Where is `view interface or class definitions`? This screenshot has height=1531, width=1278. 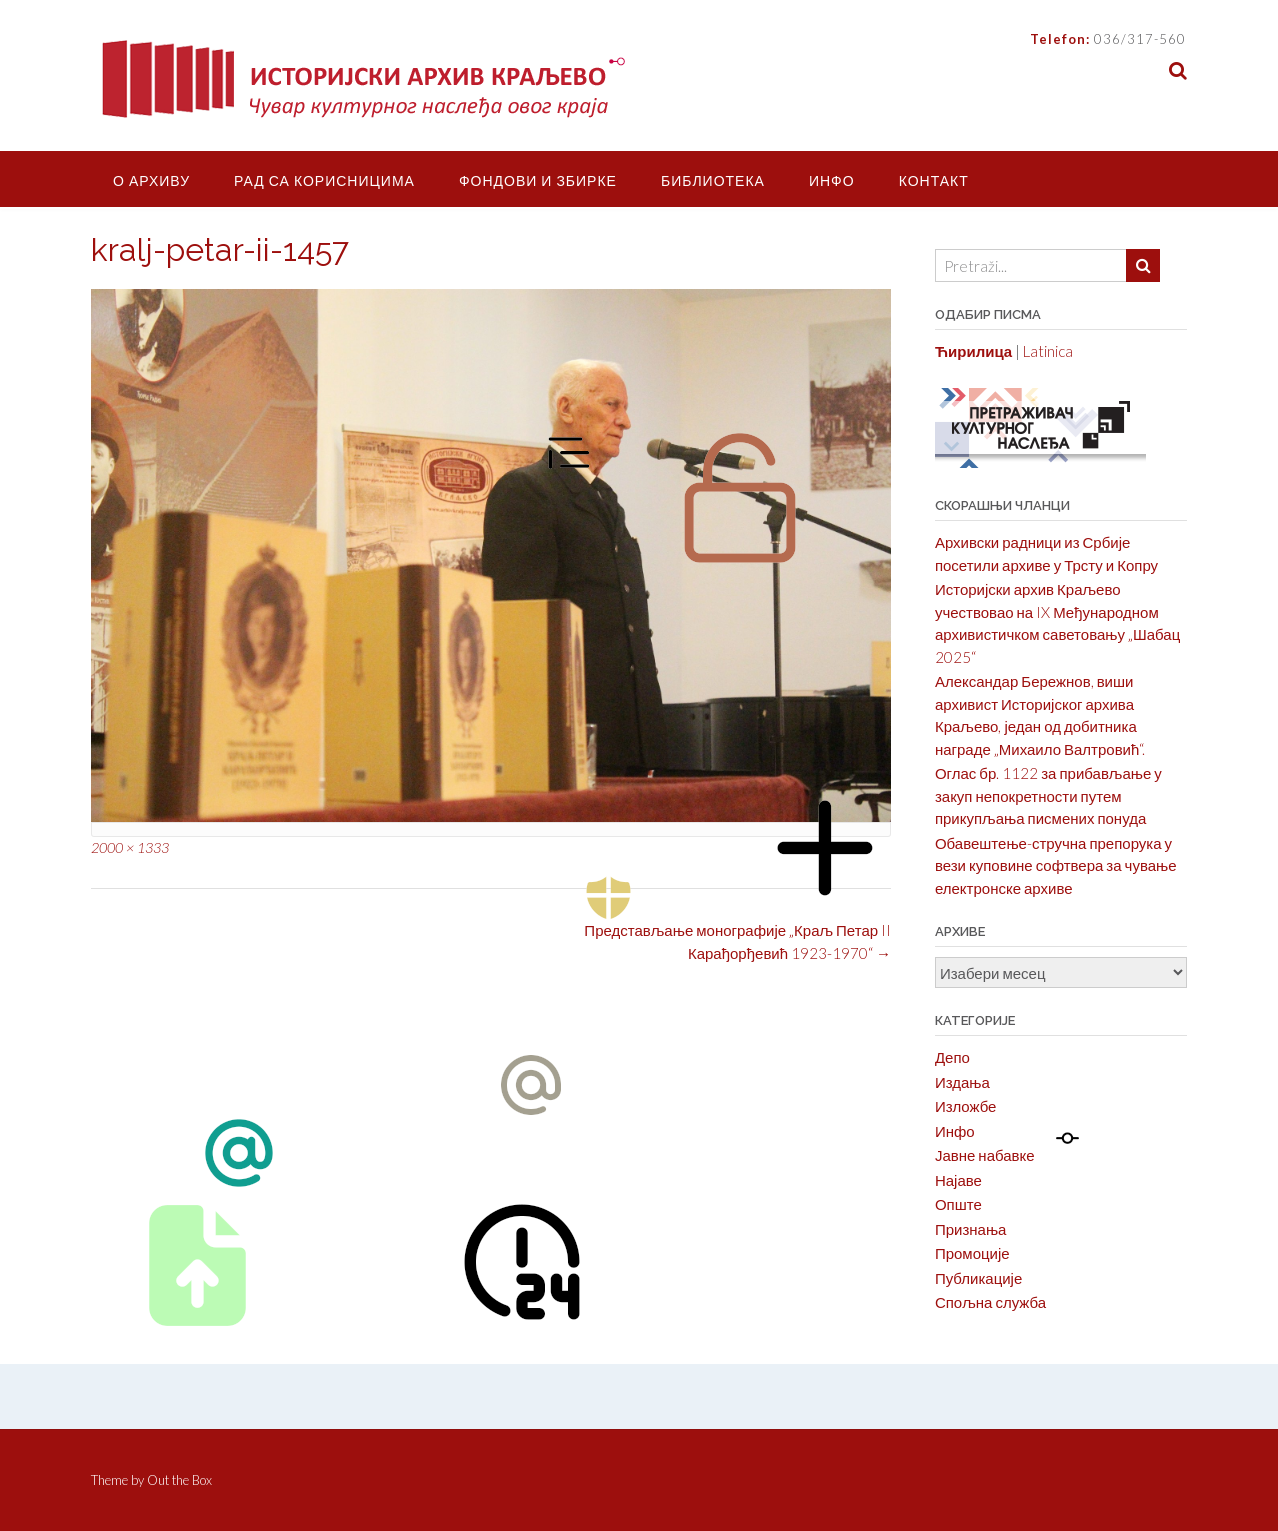
view interface or class definitions is located at coordinates (617, 62).